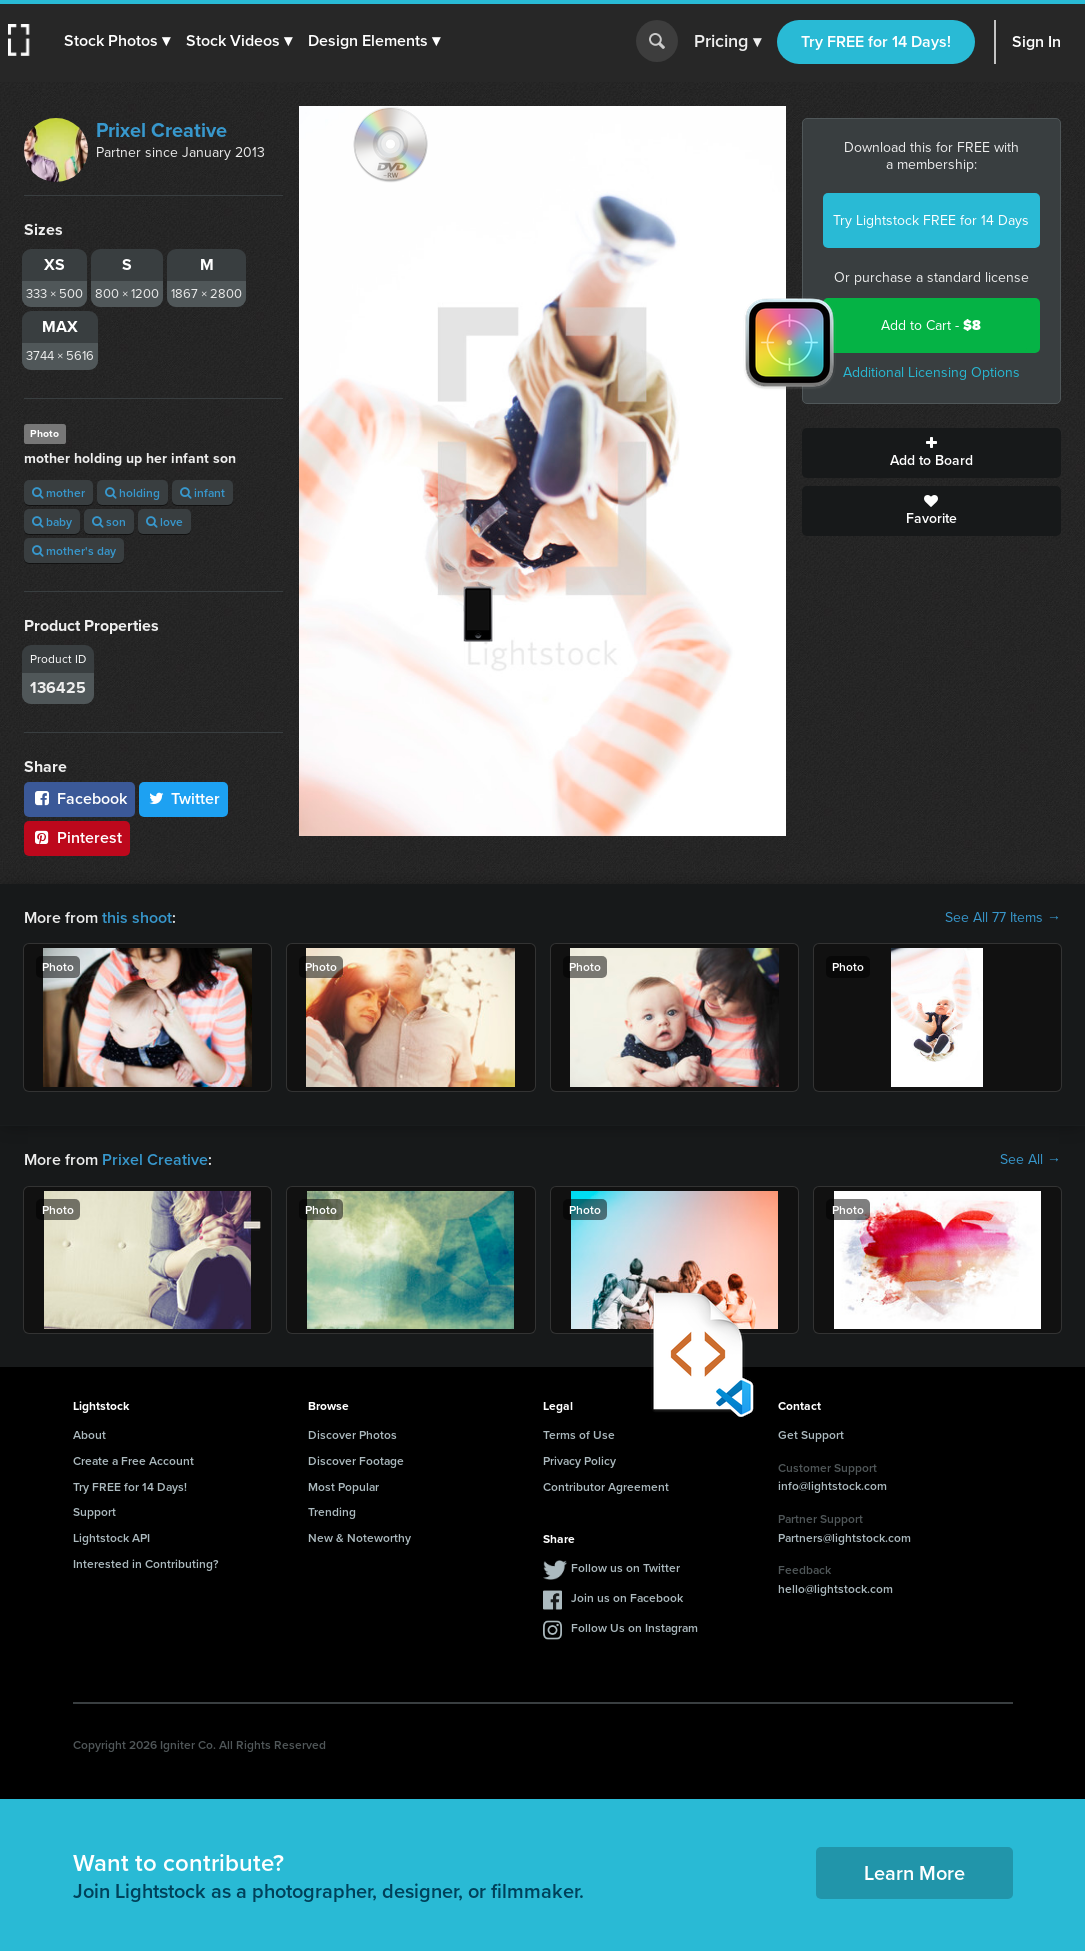  I want to click on connect a bluetooth keyboard, so click(252, 1225).